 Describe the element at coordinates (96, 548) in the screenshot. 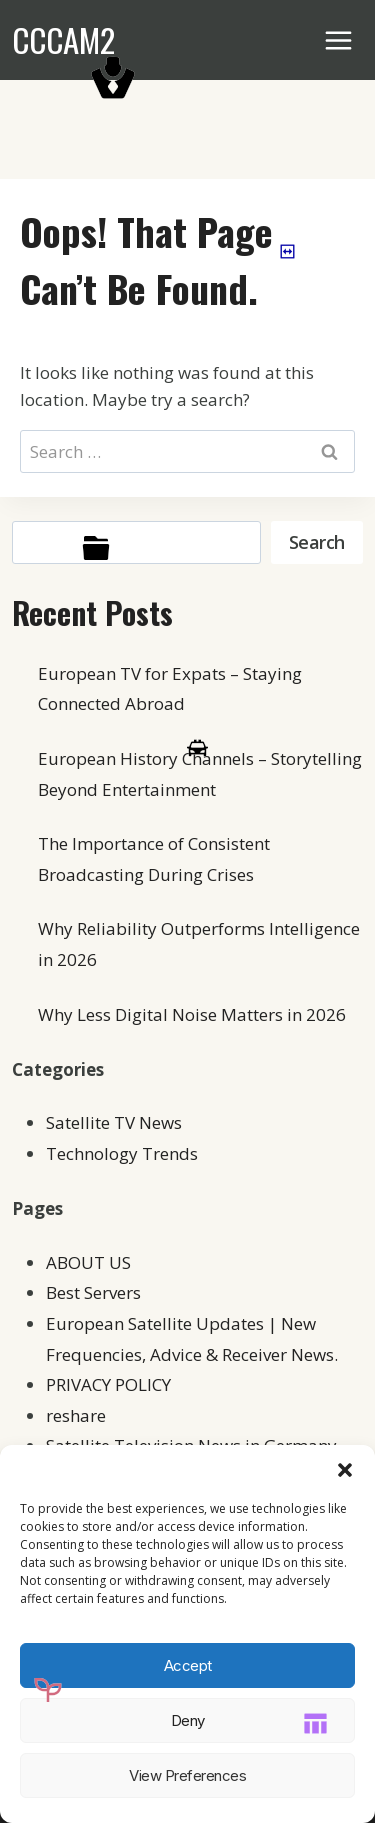

I see `open folder to view contents` at that location.